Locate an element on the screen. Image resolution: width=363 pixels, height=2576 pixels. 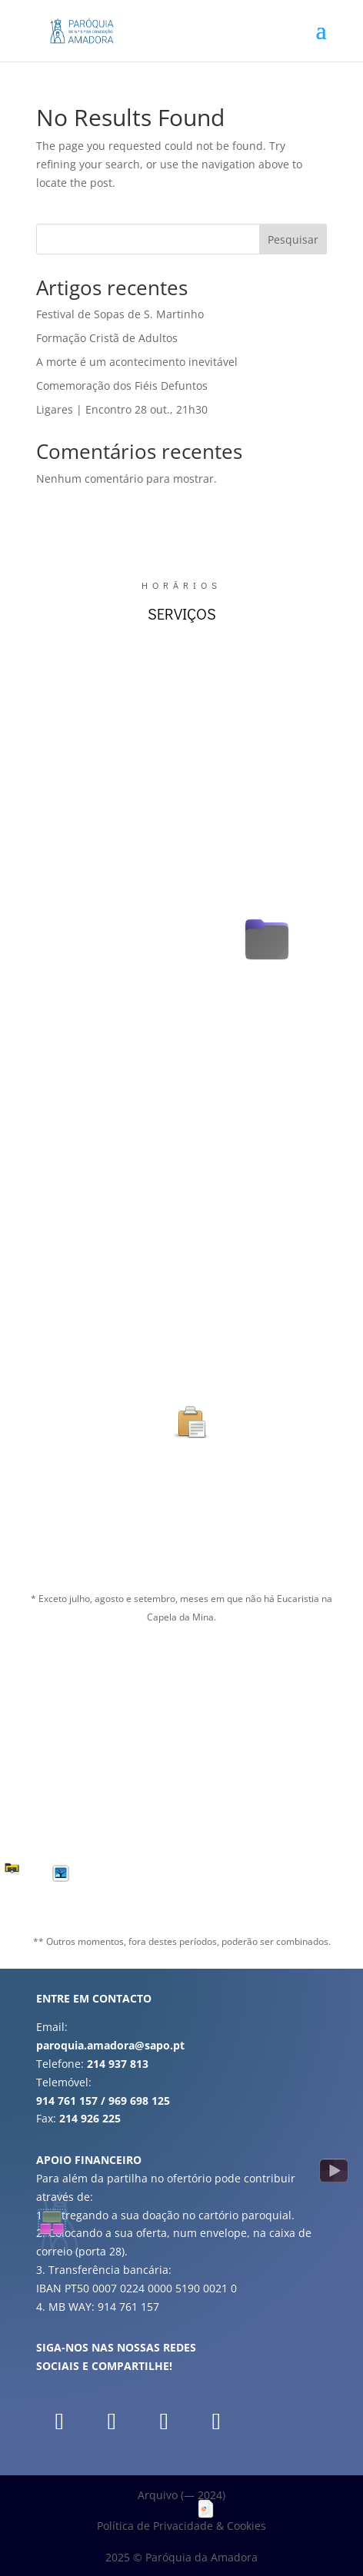
open folder to view contents is located at coordinates (267, 939).